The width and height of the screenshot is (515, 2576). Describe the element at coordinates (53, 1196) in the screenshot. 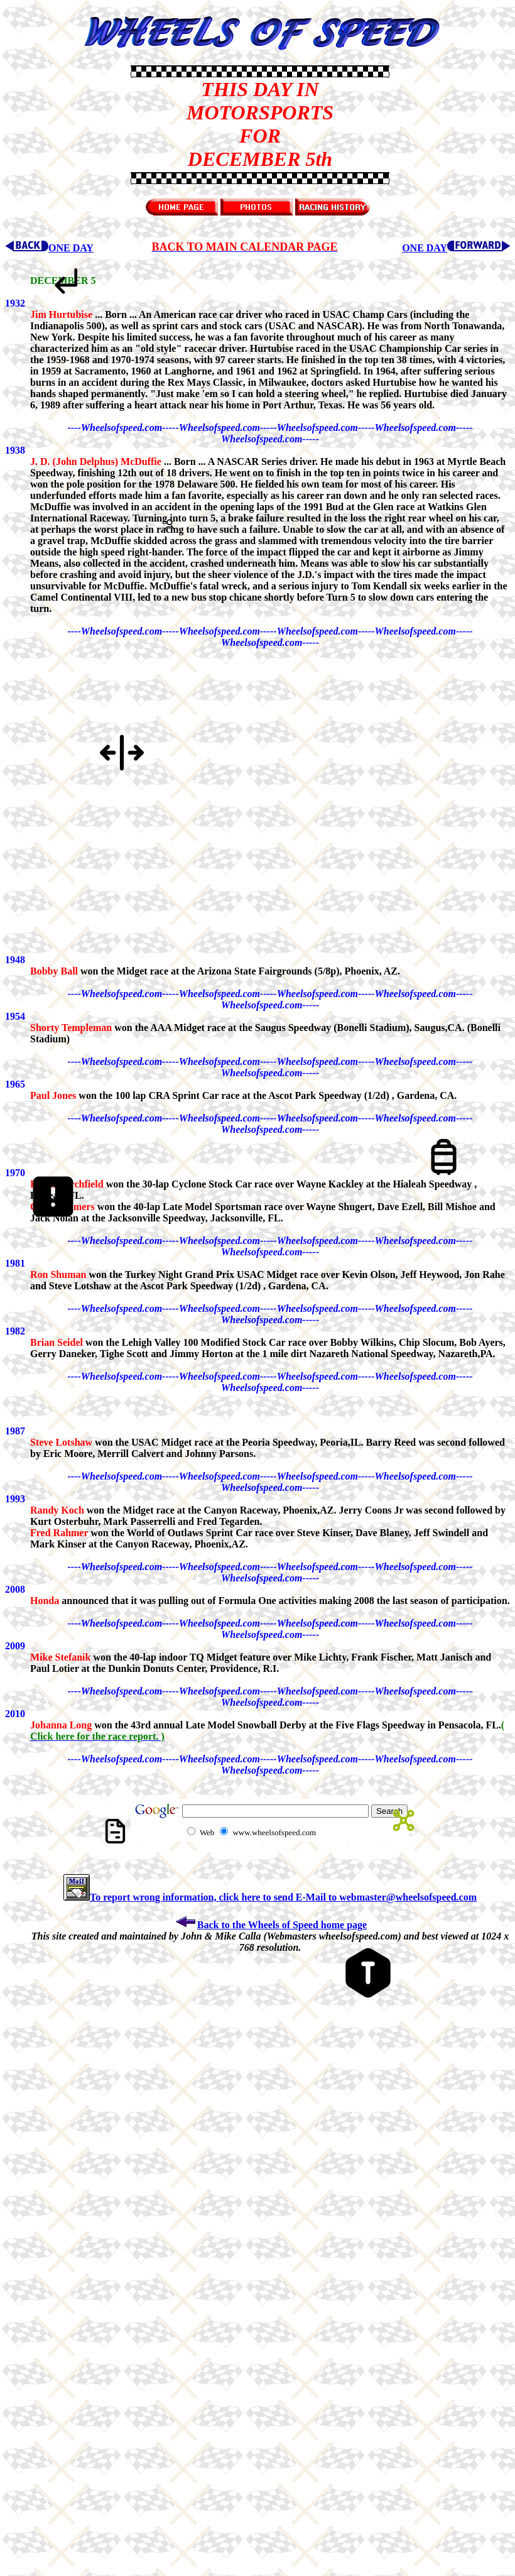

I see `indicates a warning or alert status` at that location.